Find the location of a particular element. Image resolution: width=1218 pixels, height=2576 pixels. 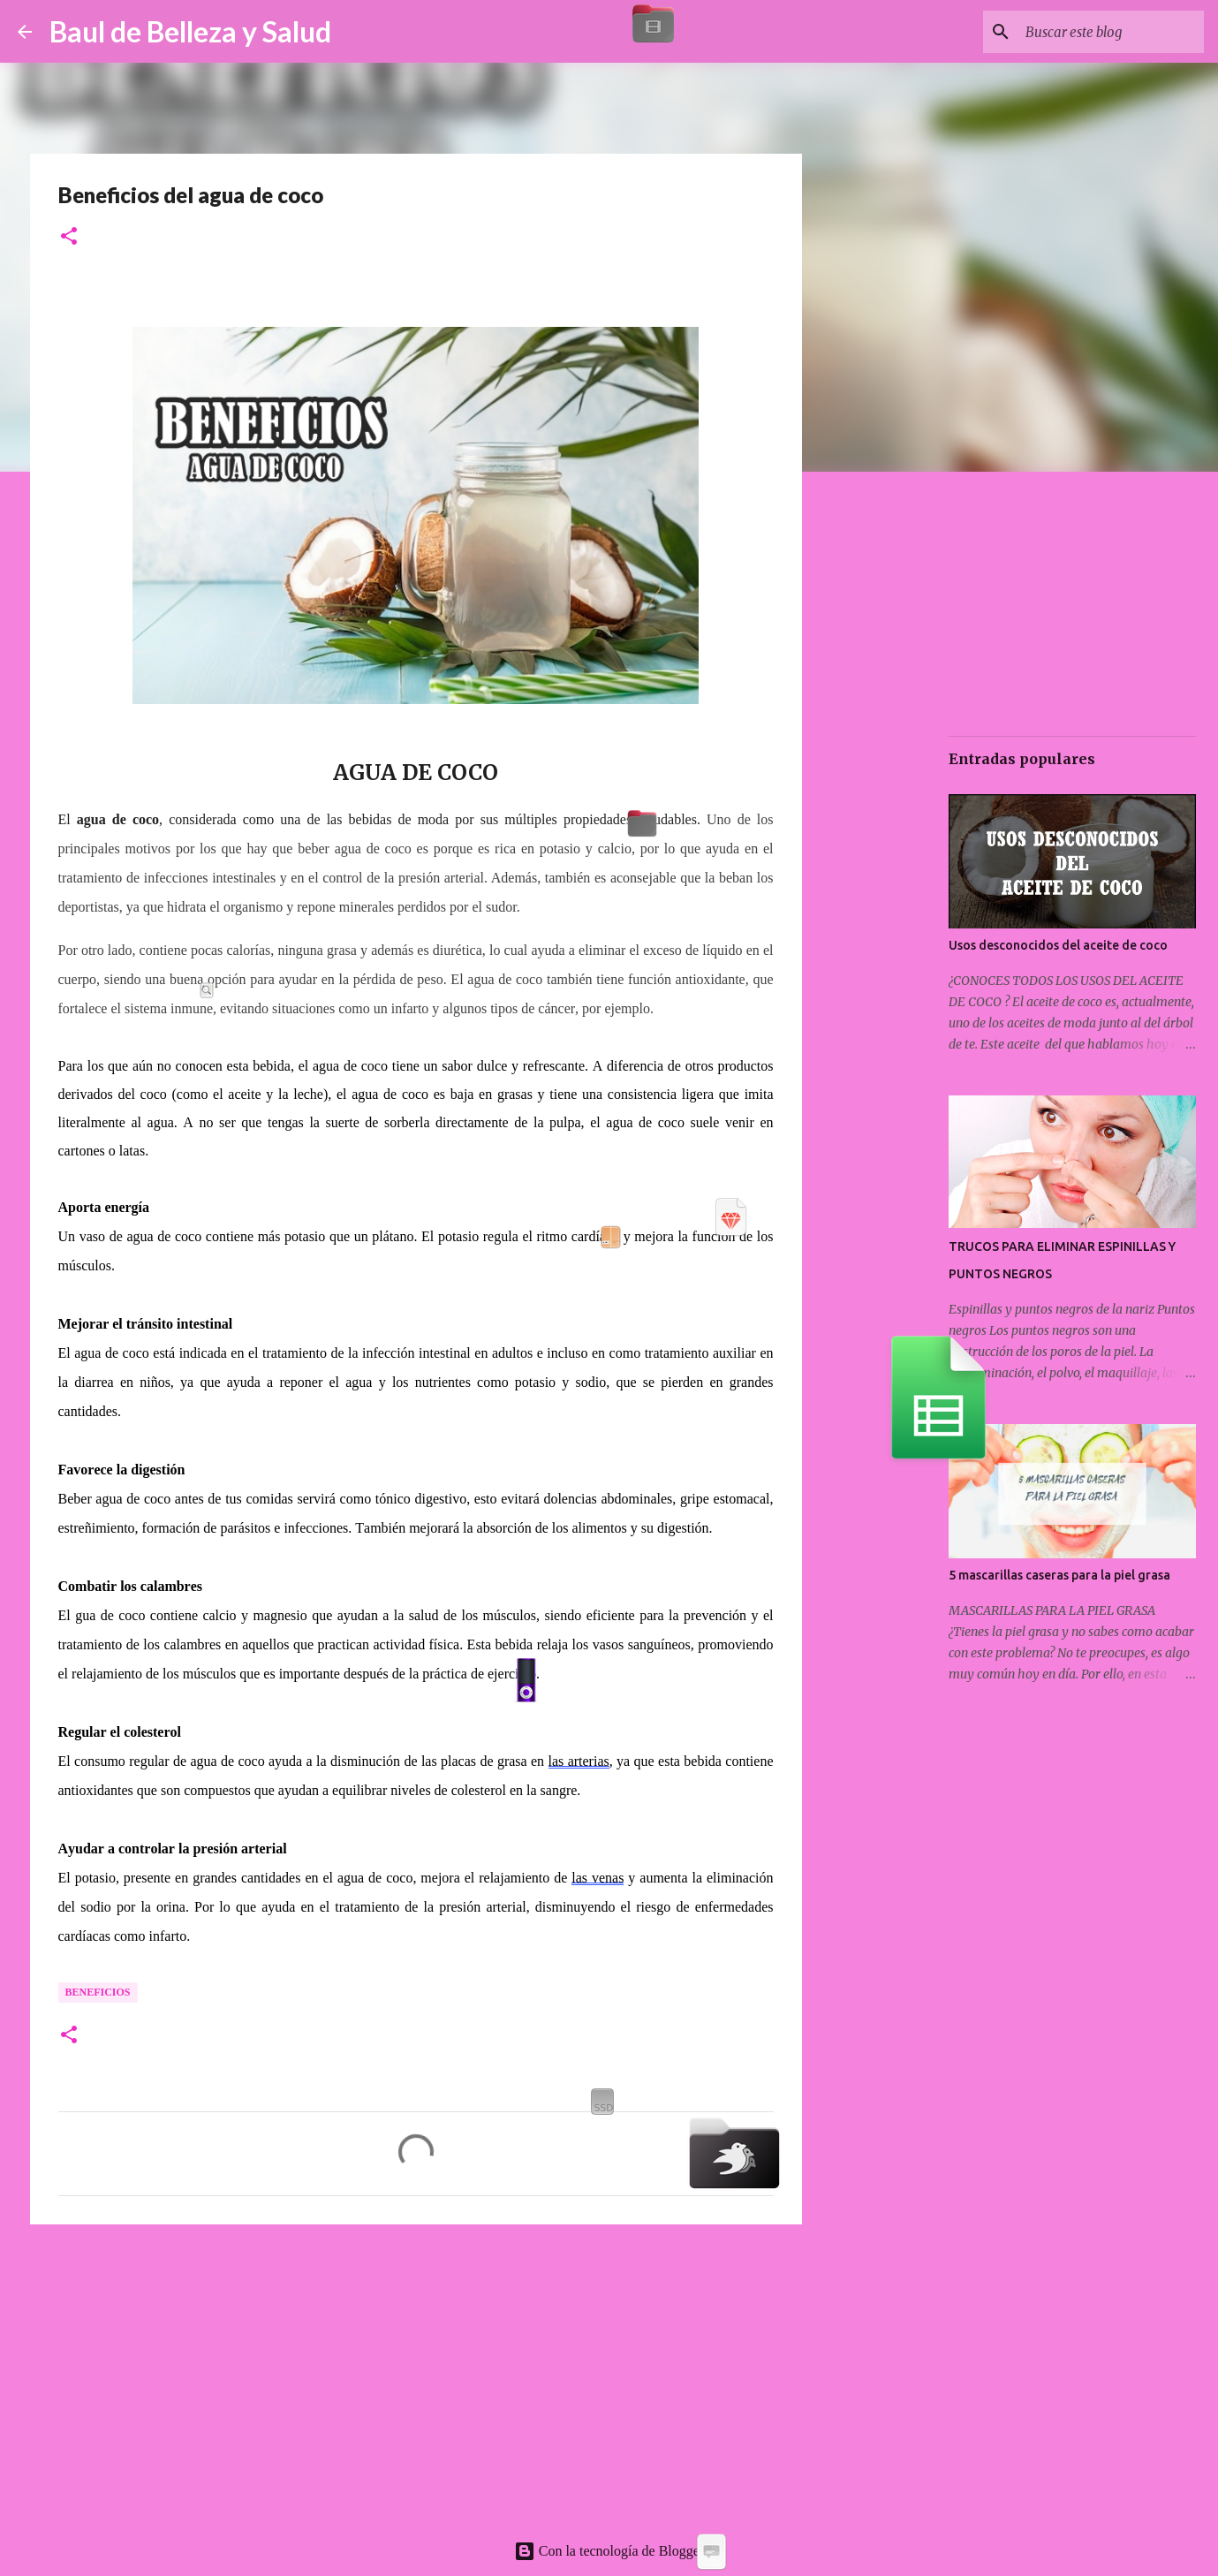

a ruby programming language source file is located at coordinates (730, 1216).